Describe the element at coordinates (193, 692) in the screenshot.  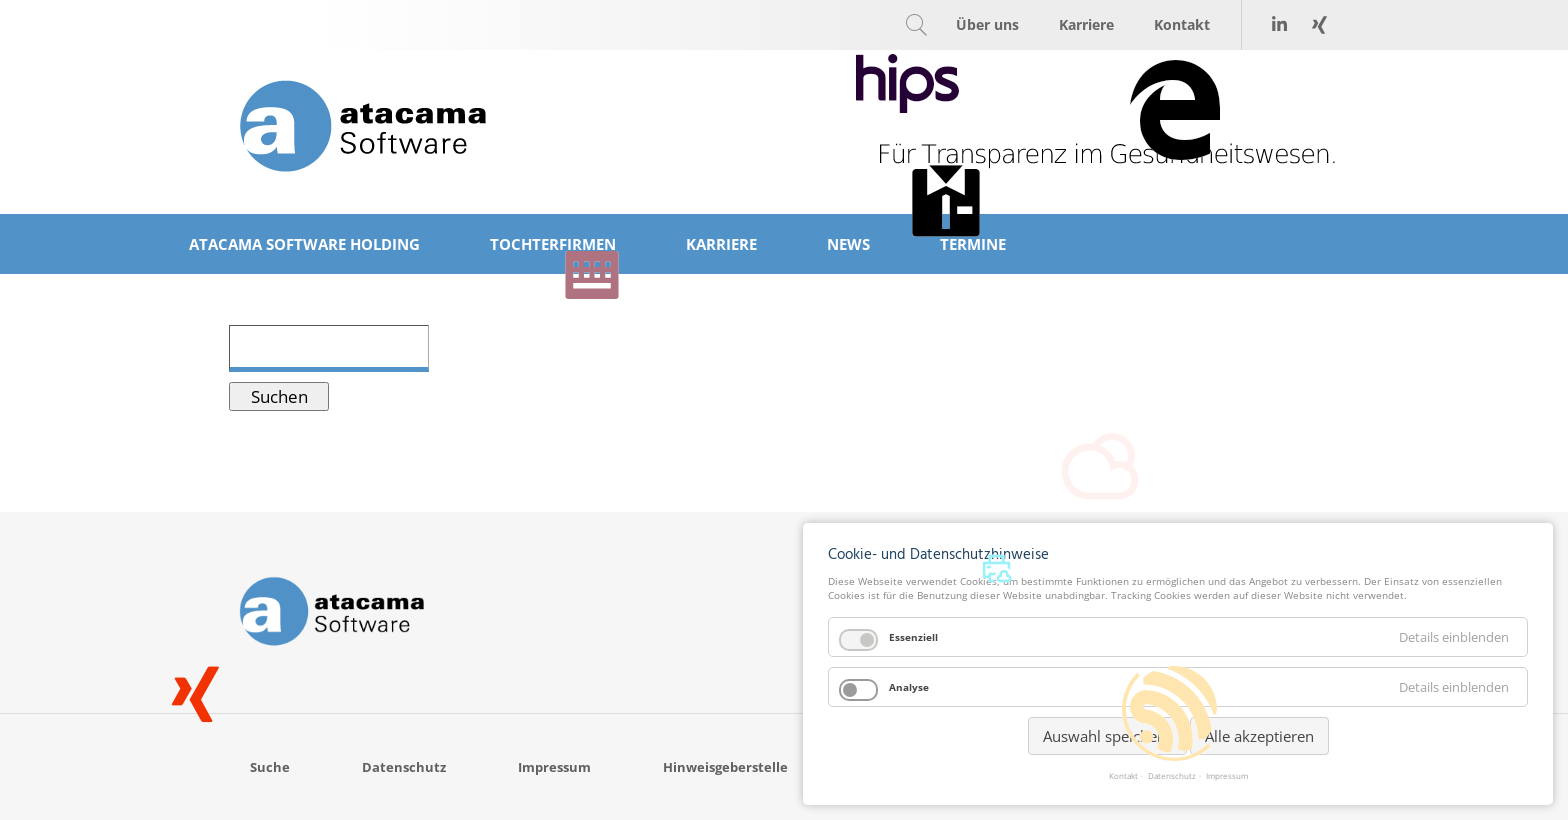
I see `open Xing profile or app` at that location.